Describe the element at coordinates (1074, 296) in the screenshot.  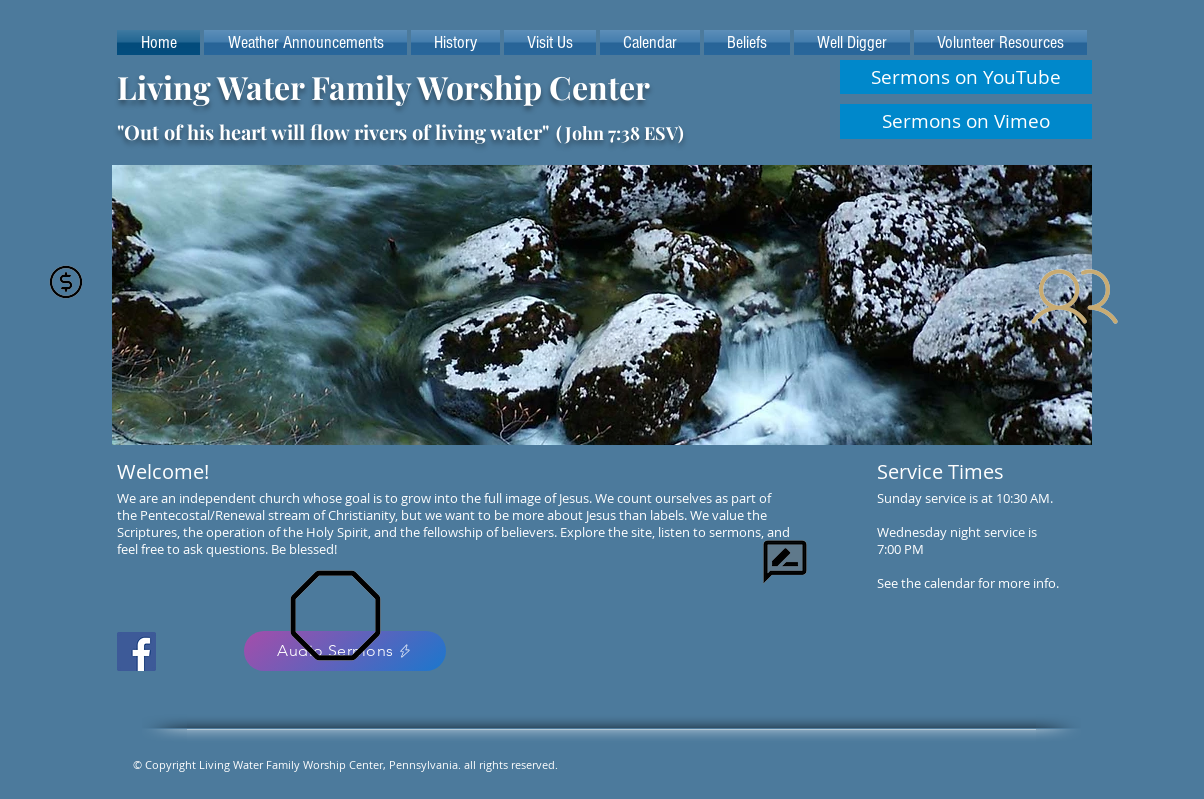
I see `view all users or contacts` at that location.